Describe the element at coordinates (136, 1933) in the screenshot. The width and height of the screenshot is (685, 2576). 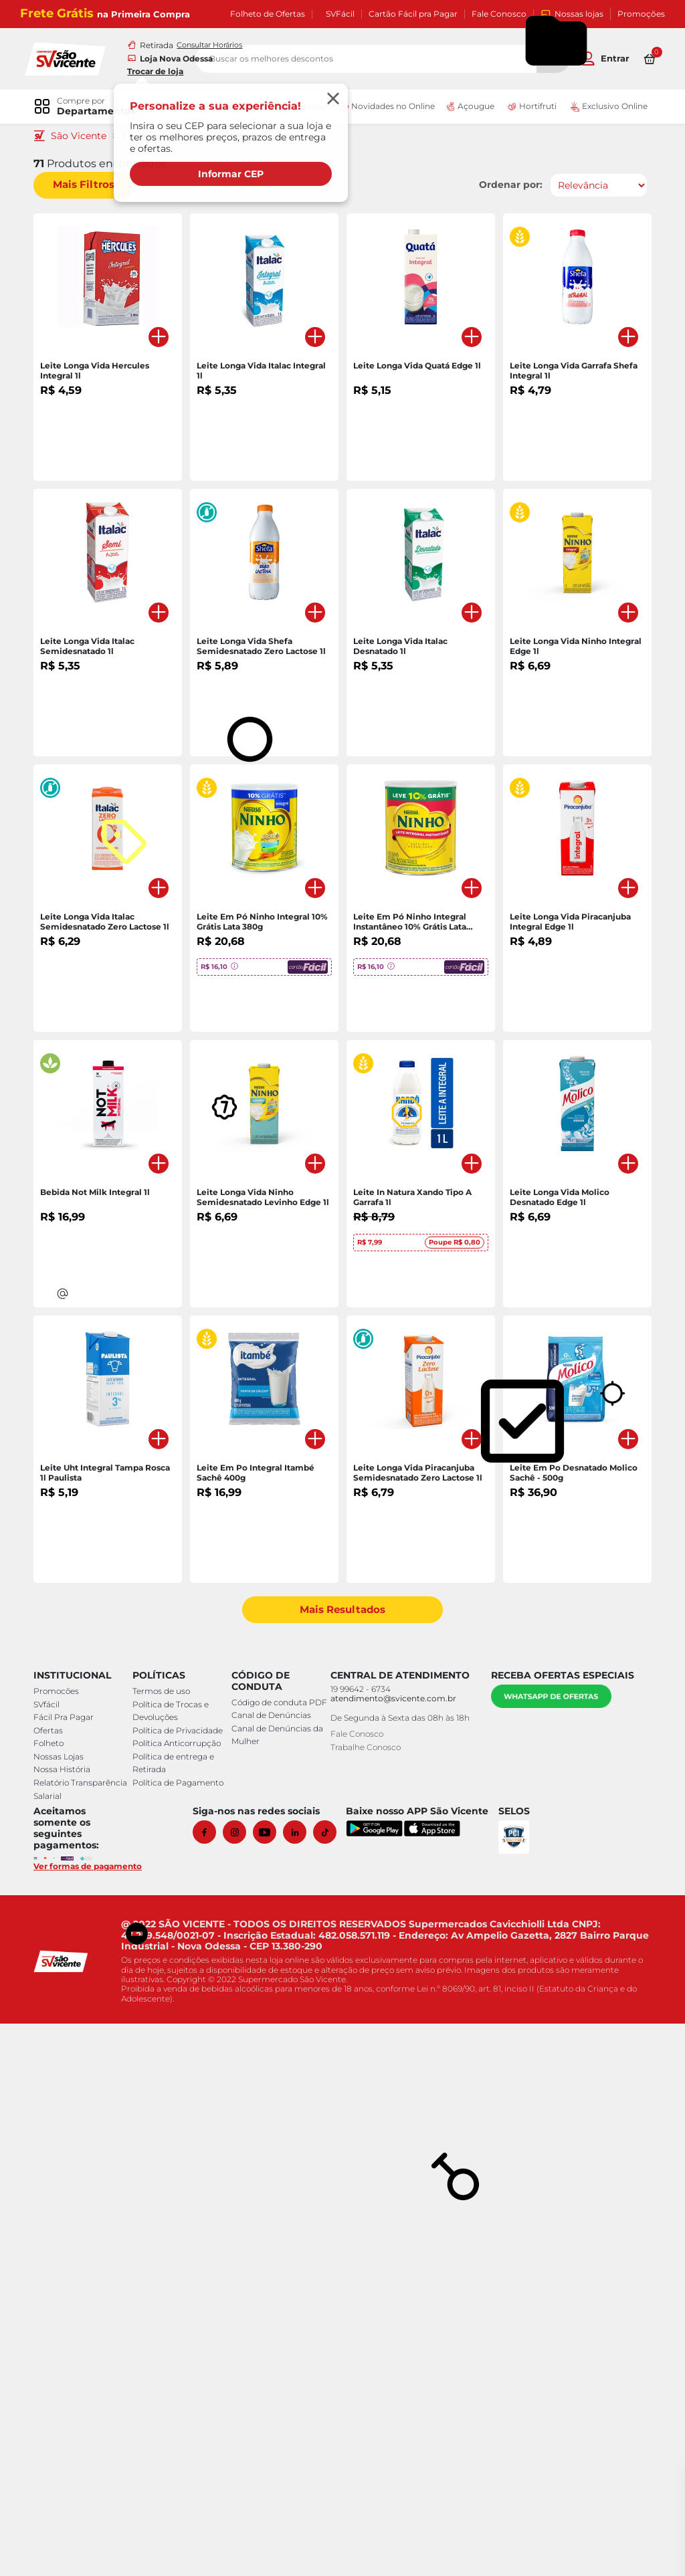
I see `access denied or blocked action` at that location.